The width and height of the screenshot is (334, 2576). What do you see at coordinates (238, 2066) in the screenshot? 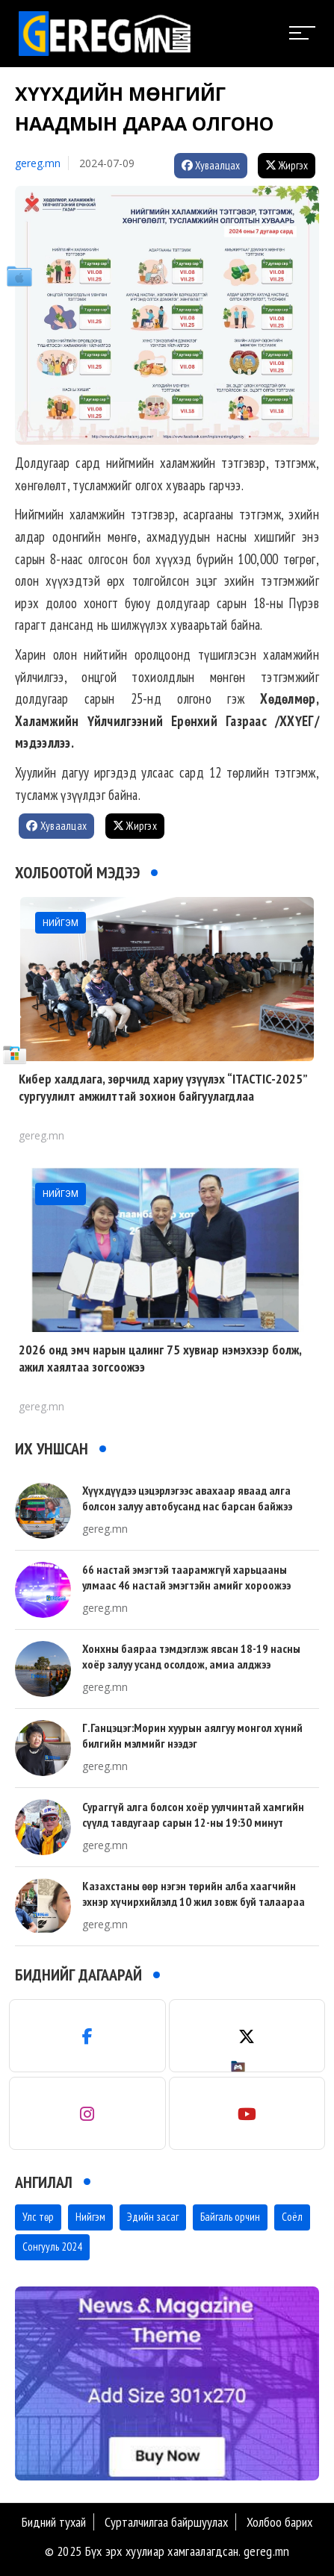
I see `open microsoft games folder` at bounding box center [238, 2066].